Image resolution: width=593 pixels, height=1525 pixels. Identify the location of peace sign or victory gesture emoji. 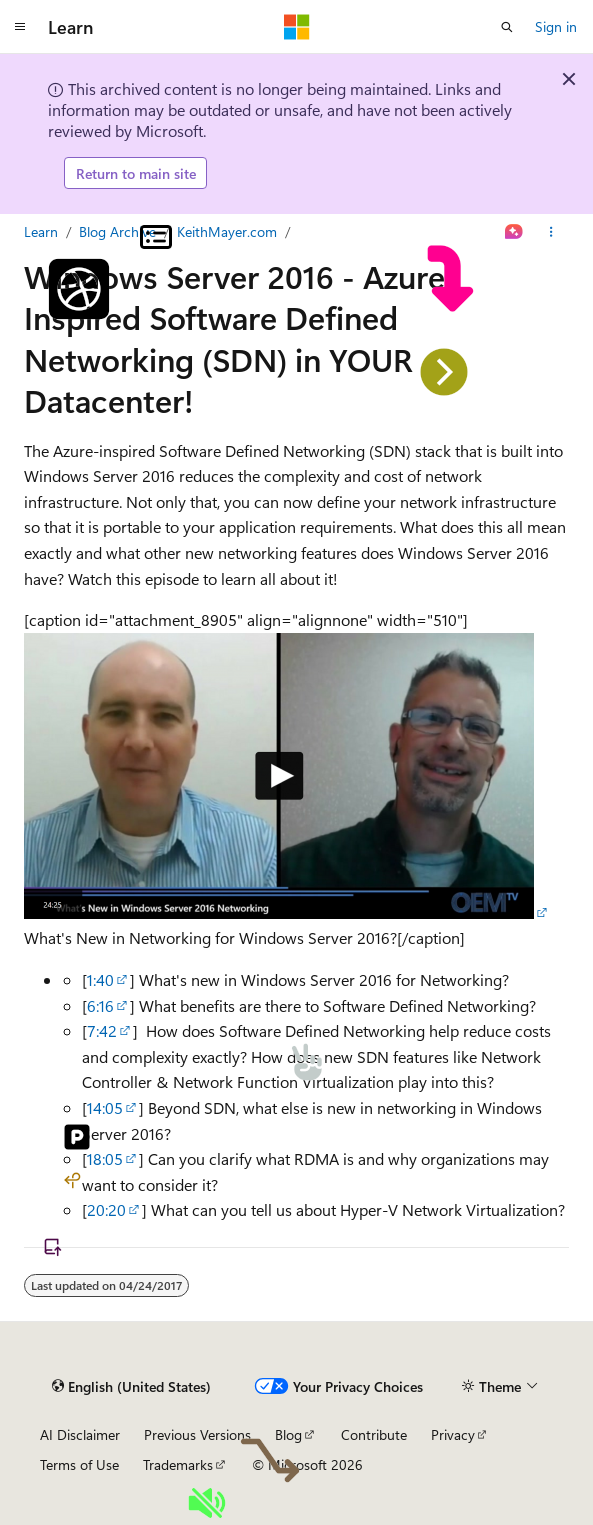
(308, 1062).